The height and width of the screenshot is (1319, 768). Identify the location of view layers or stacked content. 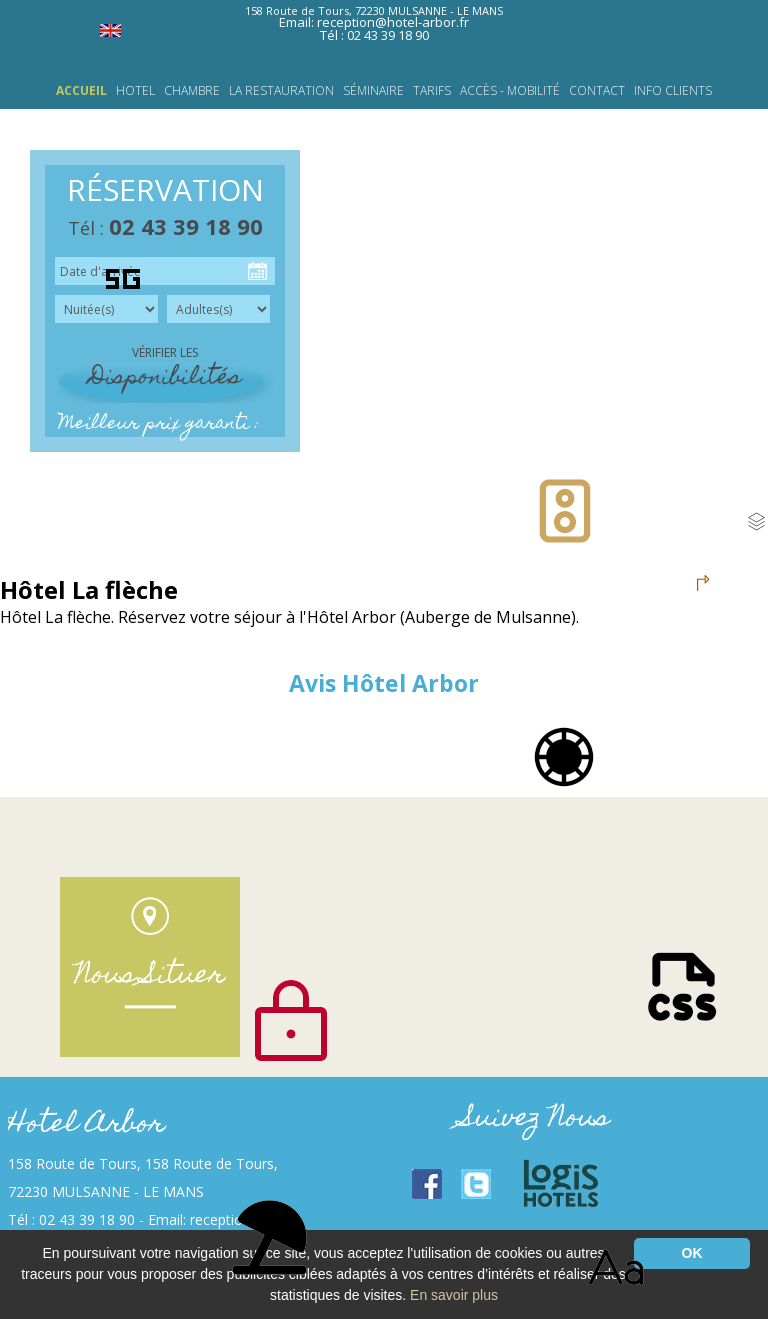
(756, 521).